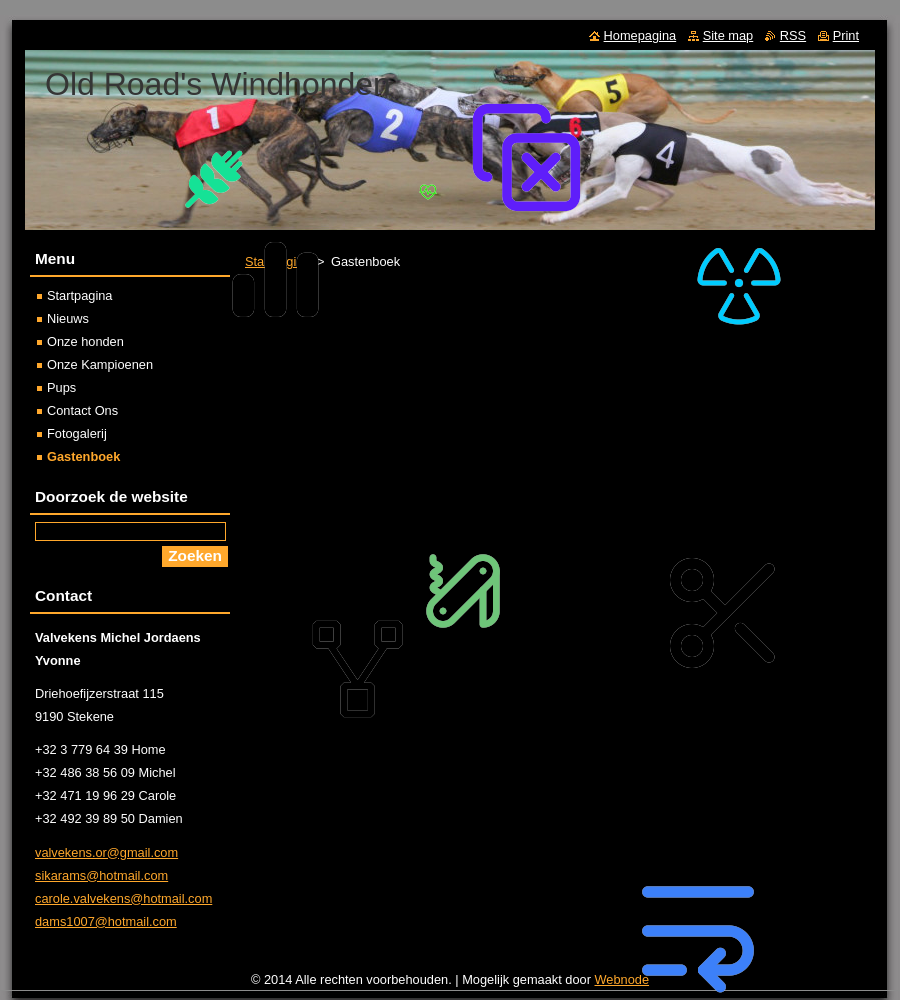 The image size is (900, 1000). Describe the element at coordinates (361, 669) in the screenshot. I see `view parent classes or supertypes in code hierarchy` at that location.